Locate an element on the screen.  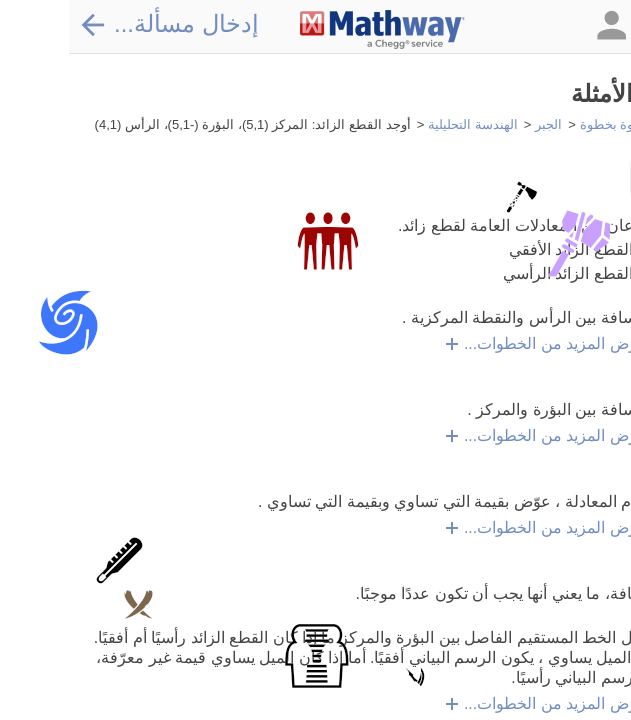
ivory tusks item or resource in a game is located at coordinates (138, 604).